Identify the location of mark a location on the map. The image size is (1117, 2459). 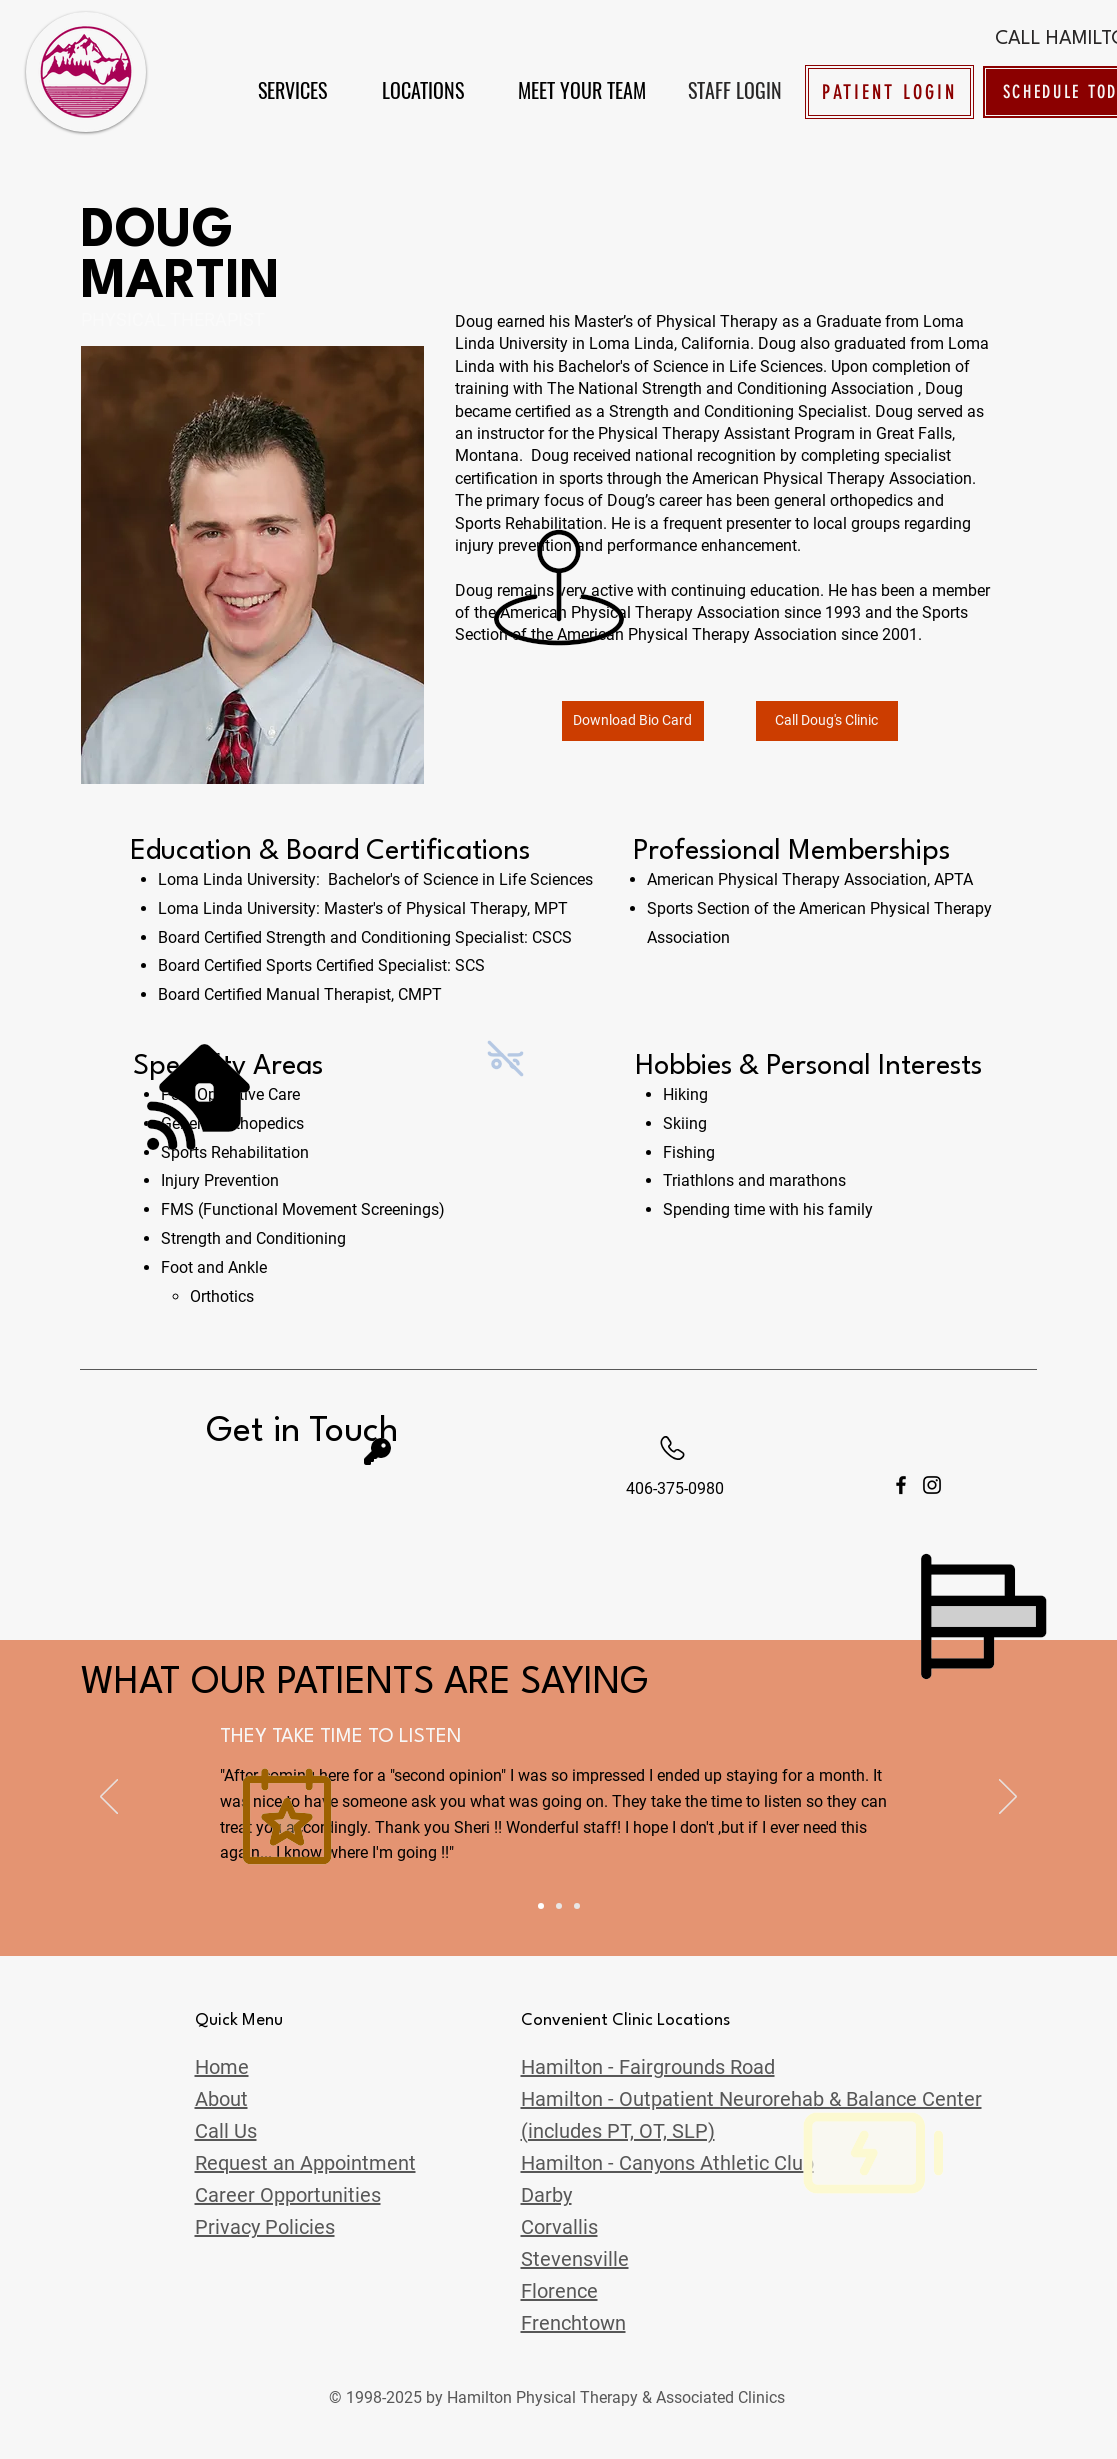
(559, 590).